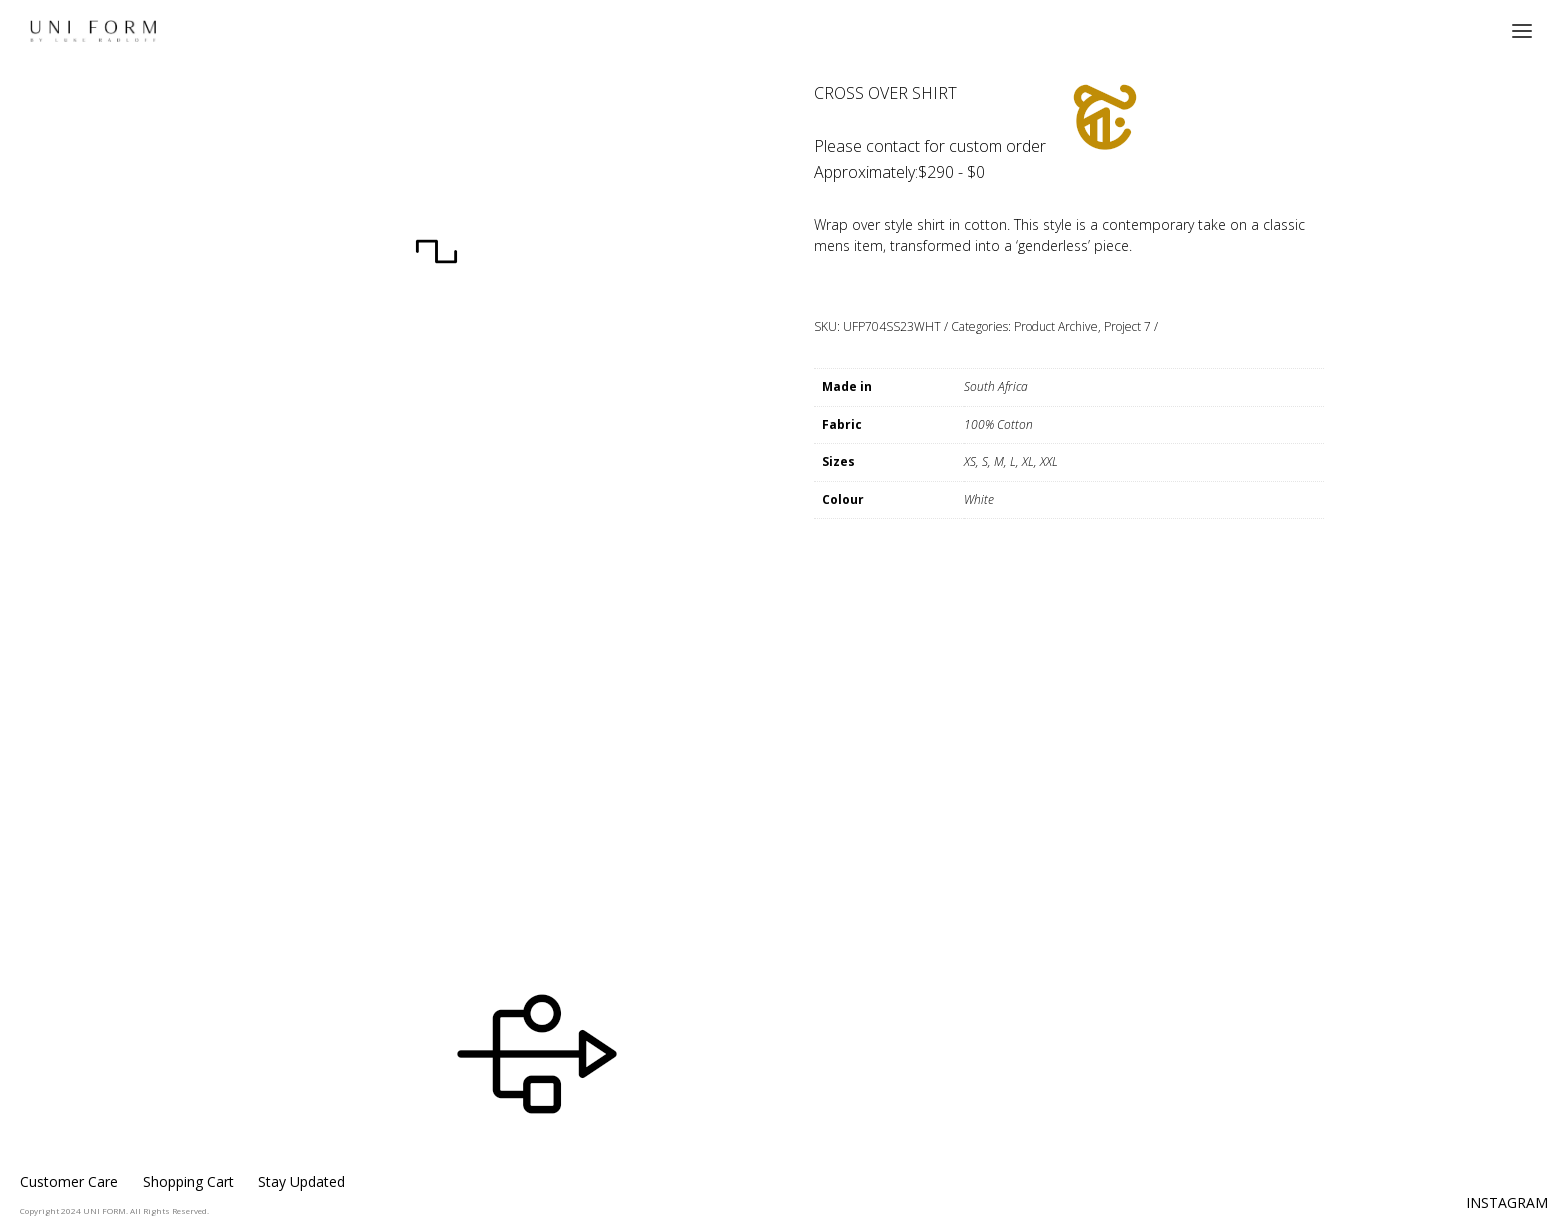 This screenshot has width=1568, height=1218. What do you see at coordinates (1105, 116) in the screenshot?
I see `open the New York Times app` at bounding box center [1105, 116].